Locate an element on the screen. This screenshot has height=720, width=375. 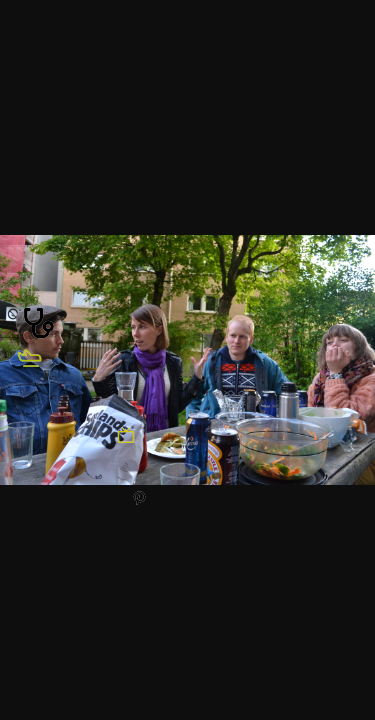
flight status: in progress is located at coordinates (29, 357).